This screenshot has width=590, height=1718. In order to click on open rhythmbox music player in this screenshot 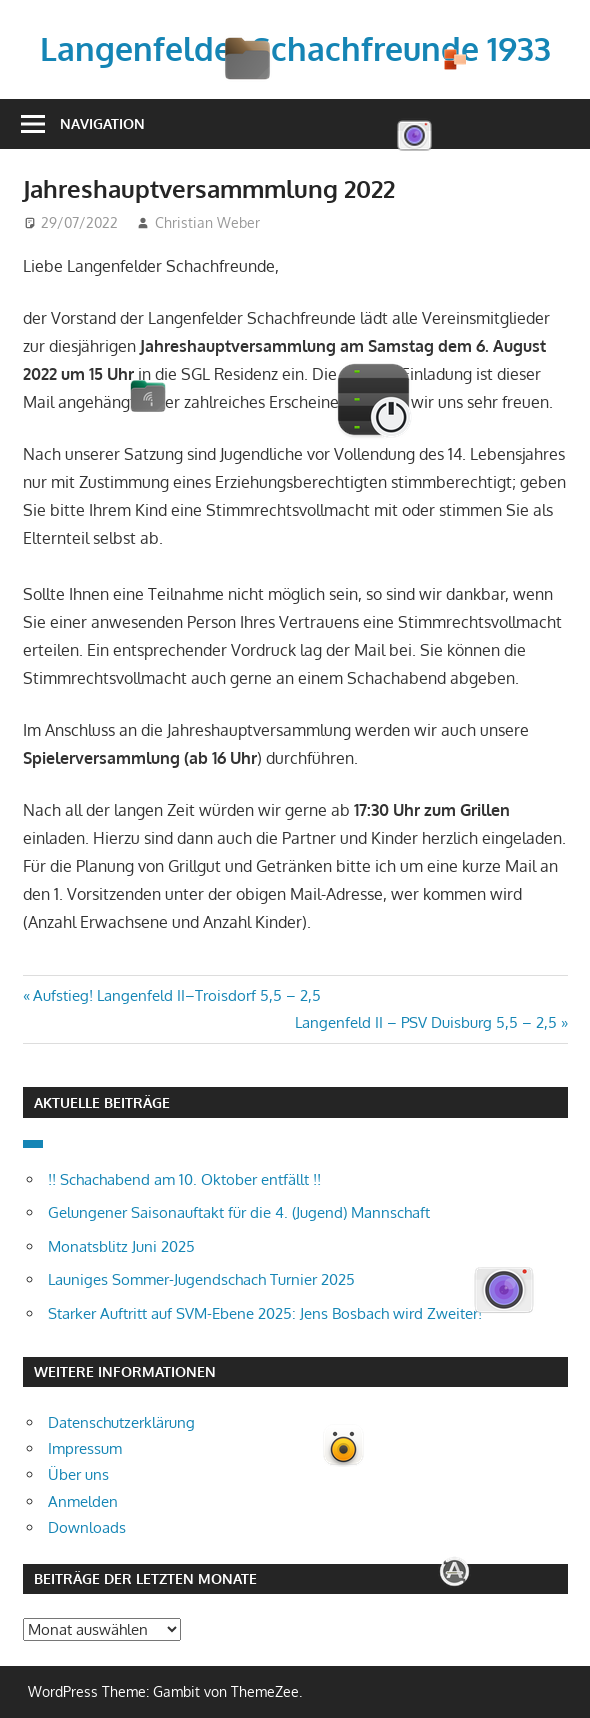, I will do `click(343, 1444)`.